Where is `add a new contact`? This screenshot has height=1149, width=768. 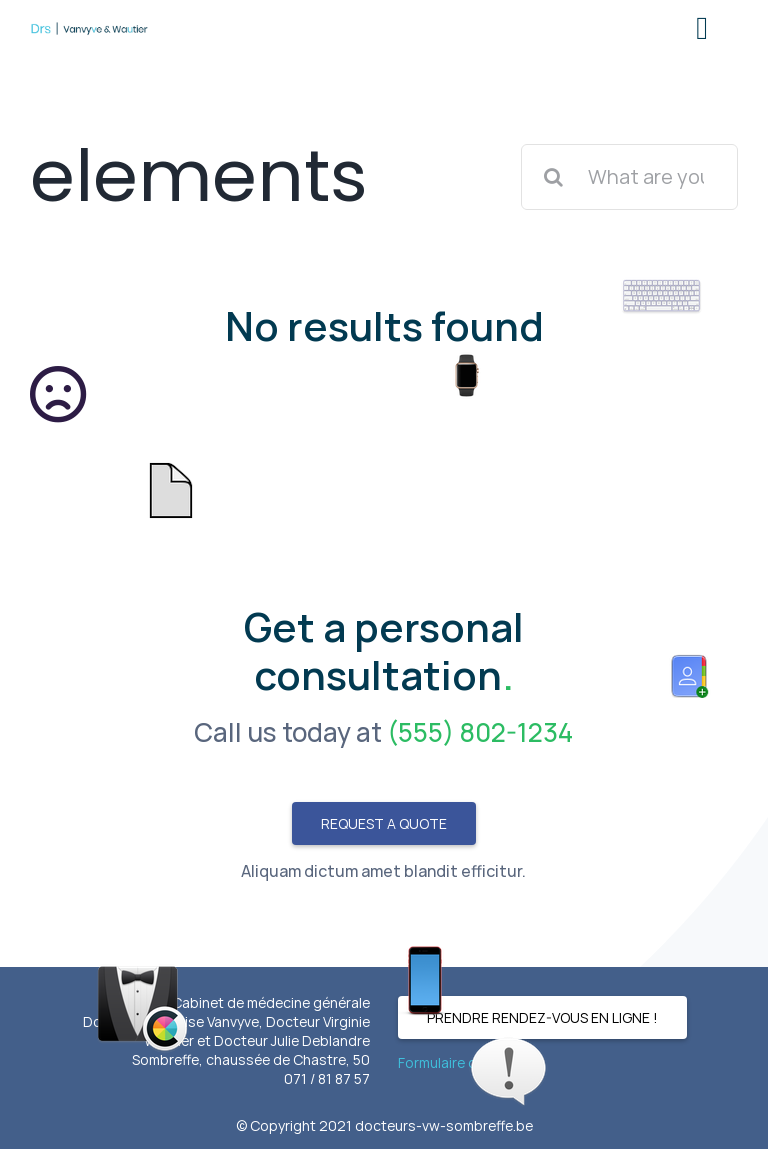 add a new contact is located at coordinates (689, 676).